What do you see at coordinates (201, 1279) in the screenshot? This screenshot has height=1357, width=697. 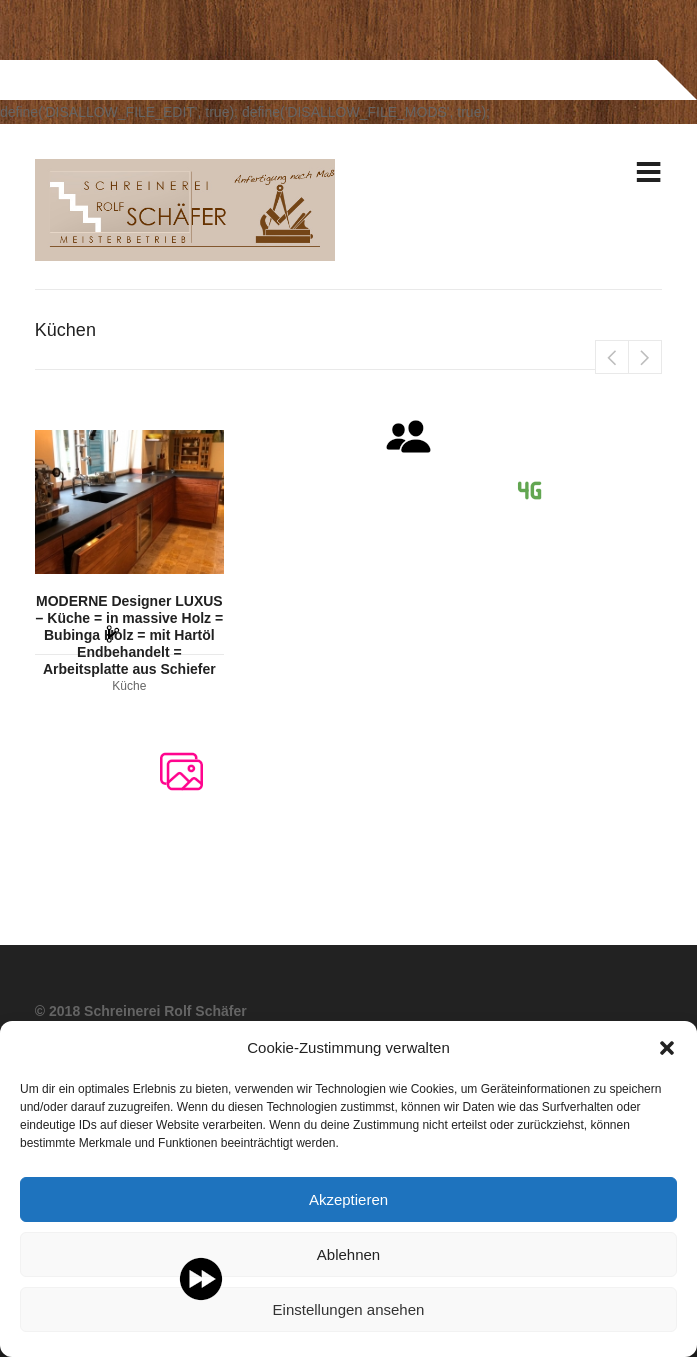 I see `skip to the next track` at bounding box center [201, 1279].